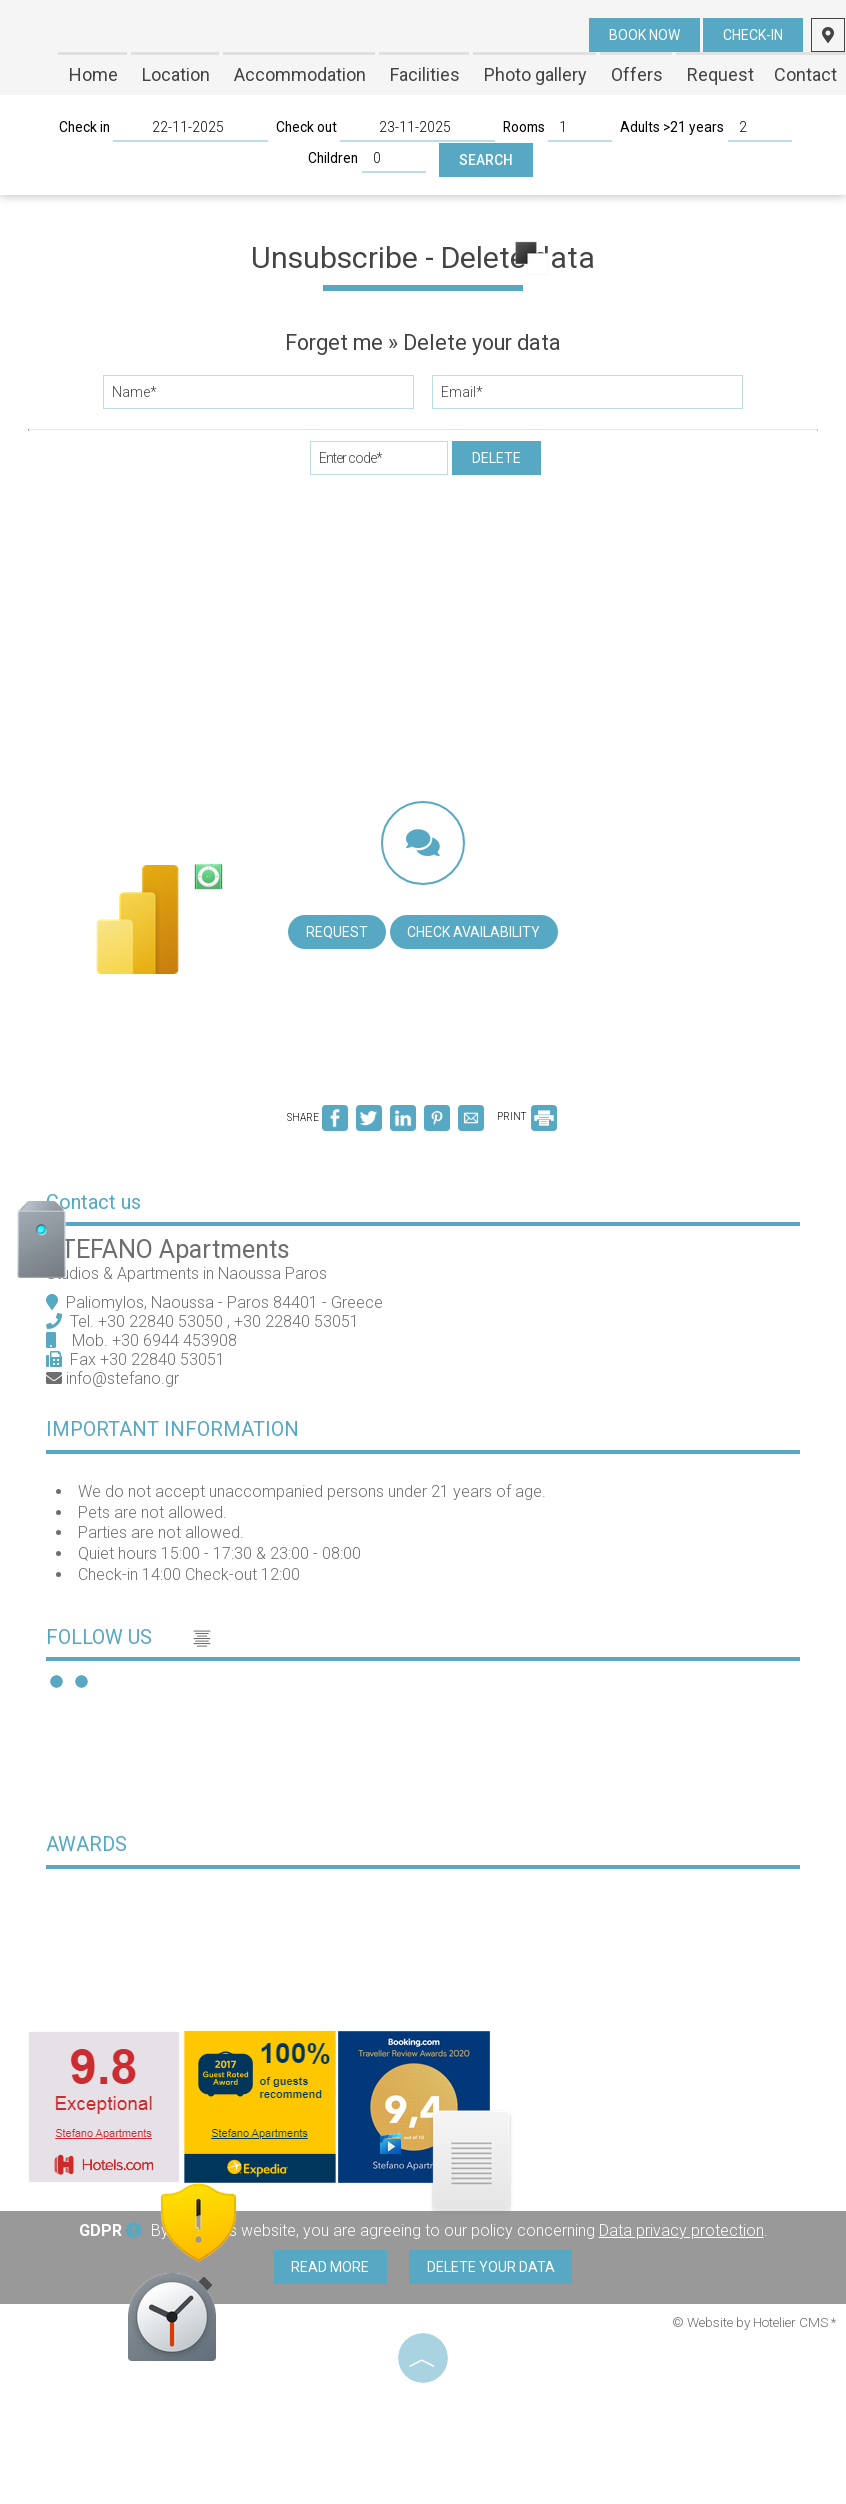 The width and height of the screenshot is (846, 2504). Describe the element at coordinates (137, 919) in the screenshot. I see `open Microsoft Power BI app` at that location.